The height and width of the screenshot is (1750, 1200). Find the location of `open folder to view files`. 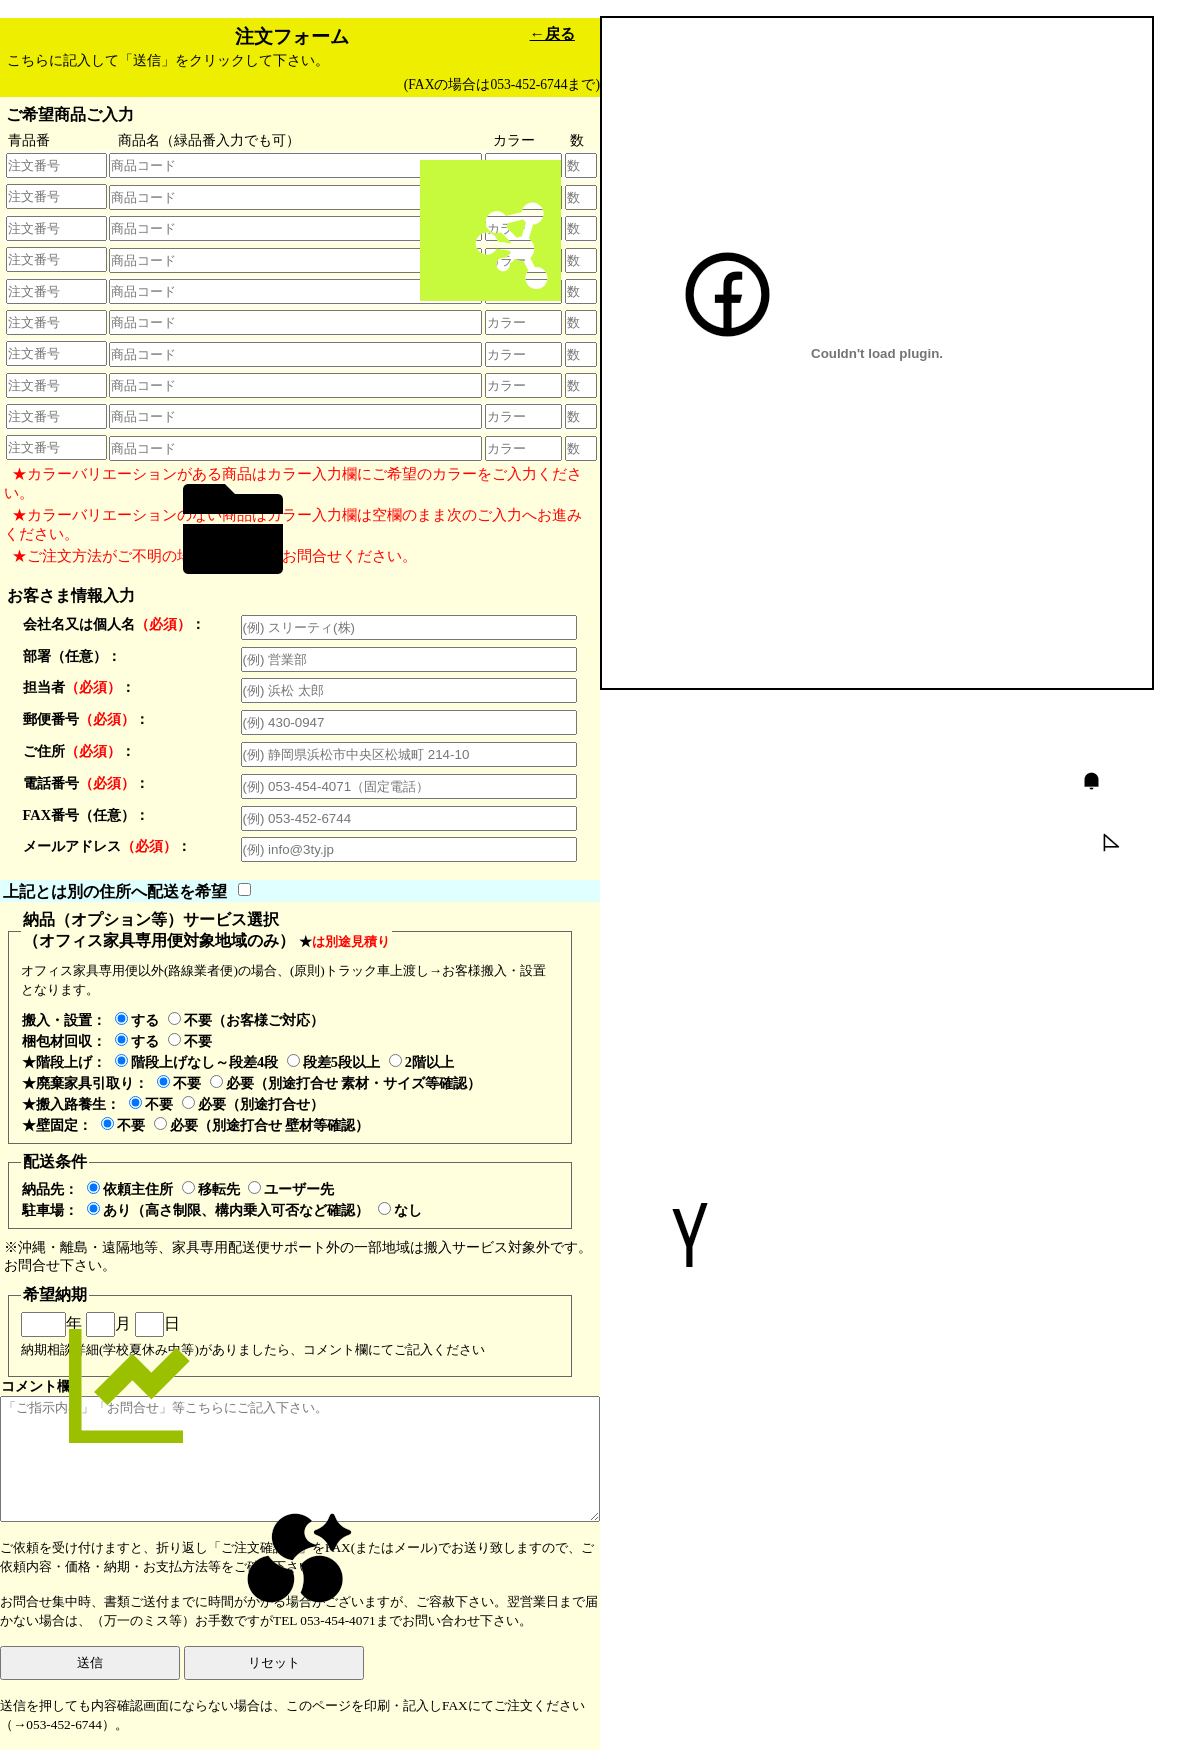

open folder to view files is located at coordinates (233, 529).